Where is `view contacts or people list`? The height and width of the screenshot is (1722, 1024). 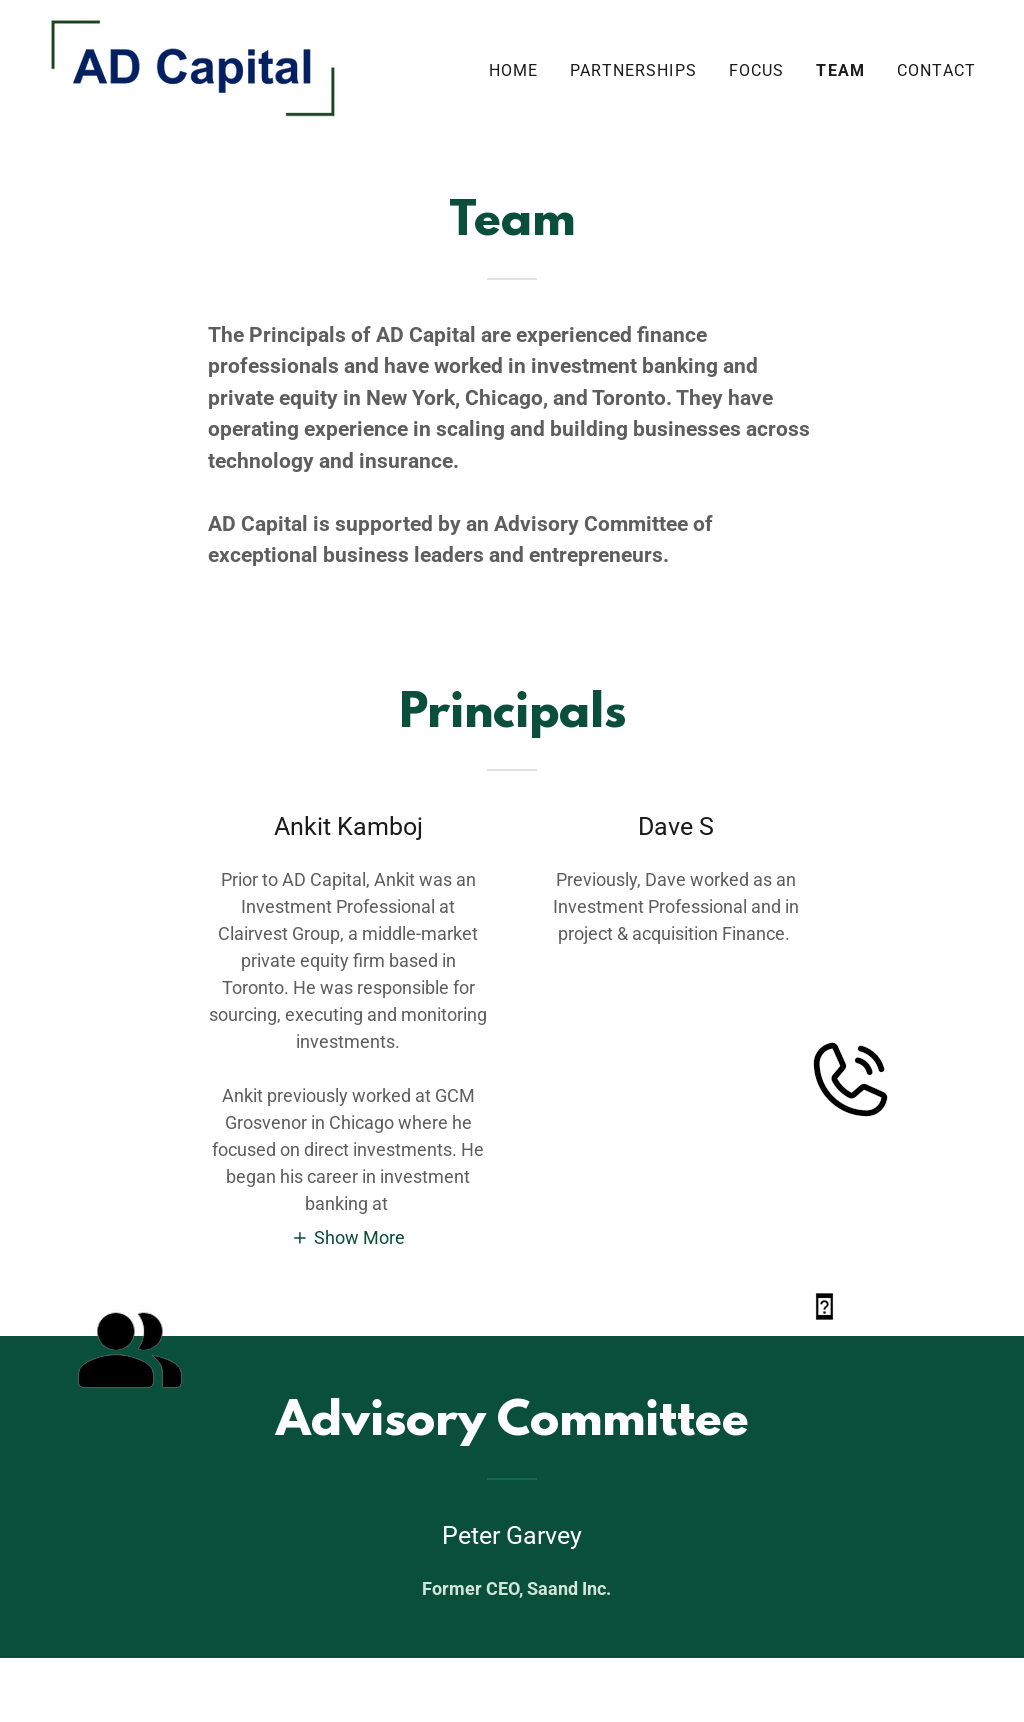 view contacts or people list is located at coordinates (130, 1350).